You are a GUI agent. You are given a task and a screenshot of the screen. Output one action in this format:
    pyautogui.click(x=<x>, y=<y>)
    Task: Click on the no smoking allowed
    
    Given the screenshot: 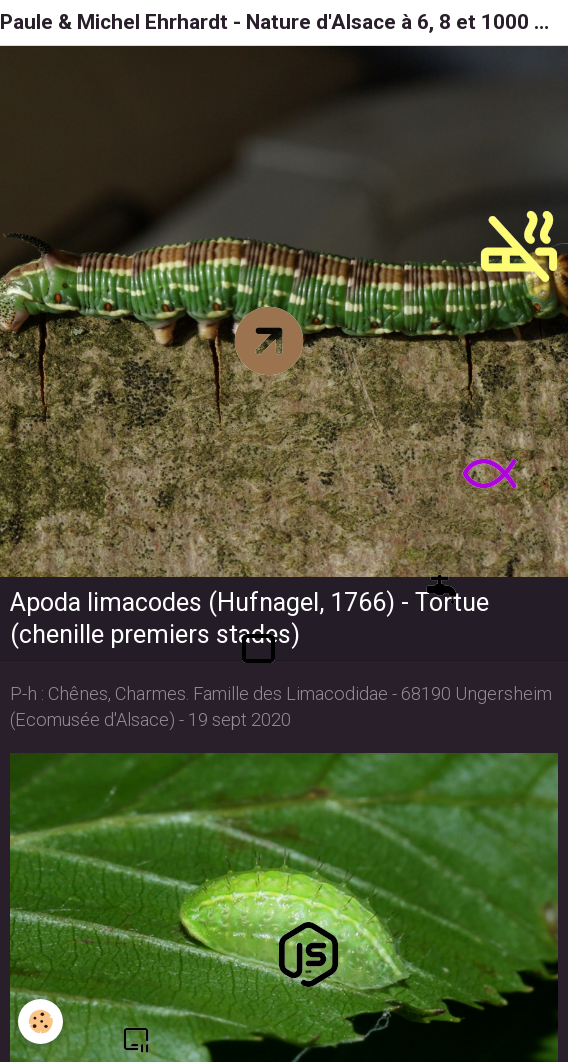 What is the action you would take?
    pyautogui.click(x=519, y=249)
    